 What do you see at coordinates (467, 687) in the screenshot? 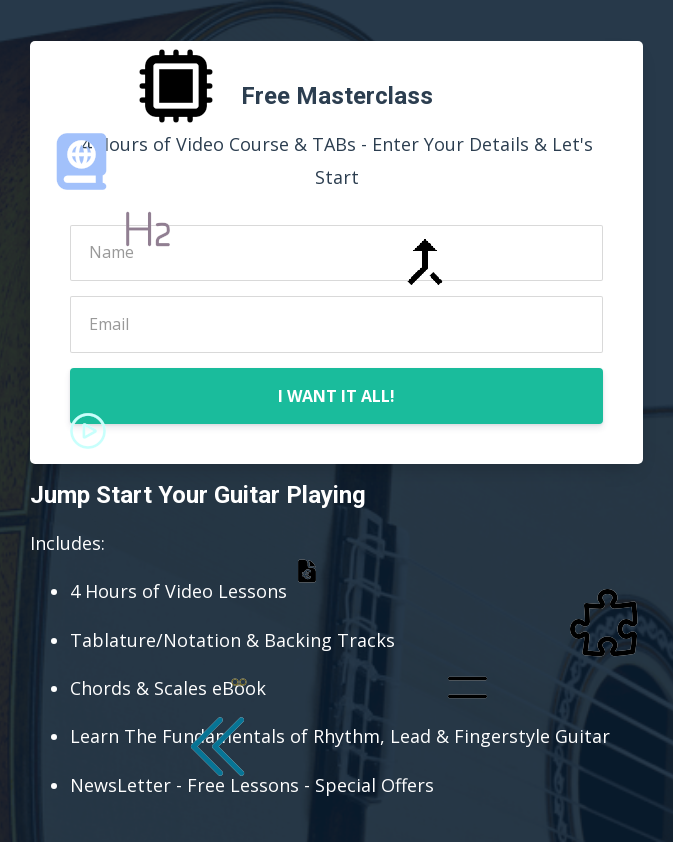
I see `open menu or navigation options` at bounding box center [467, 687].